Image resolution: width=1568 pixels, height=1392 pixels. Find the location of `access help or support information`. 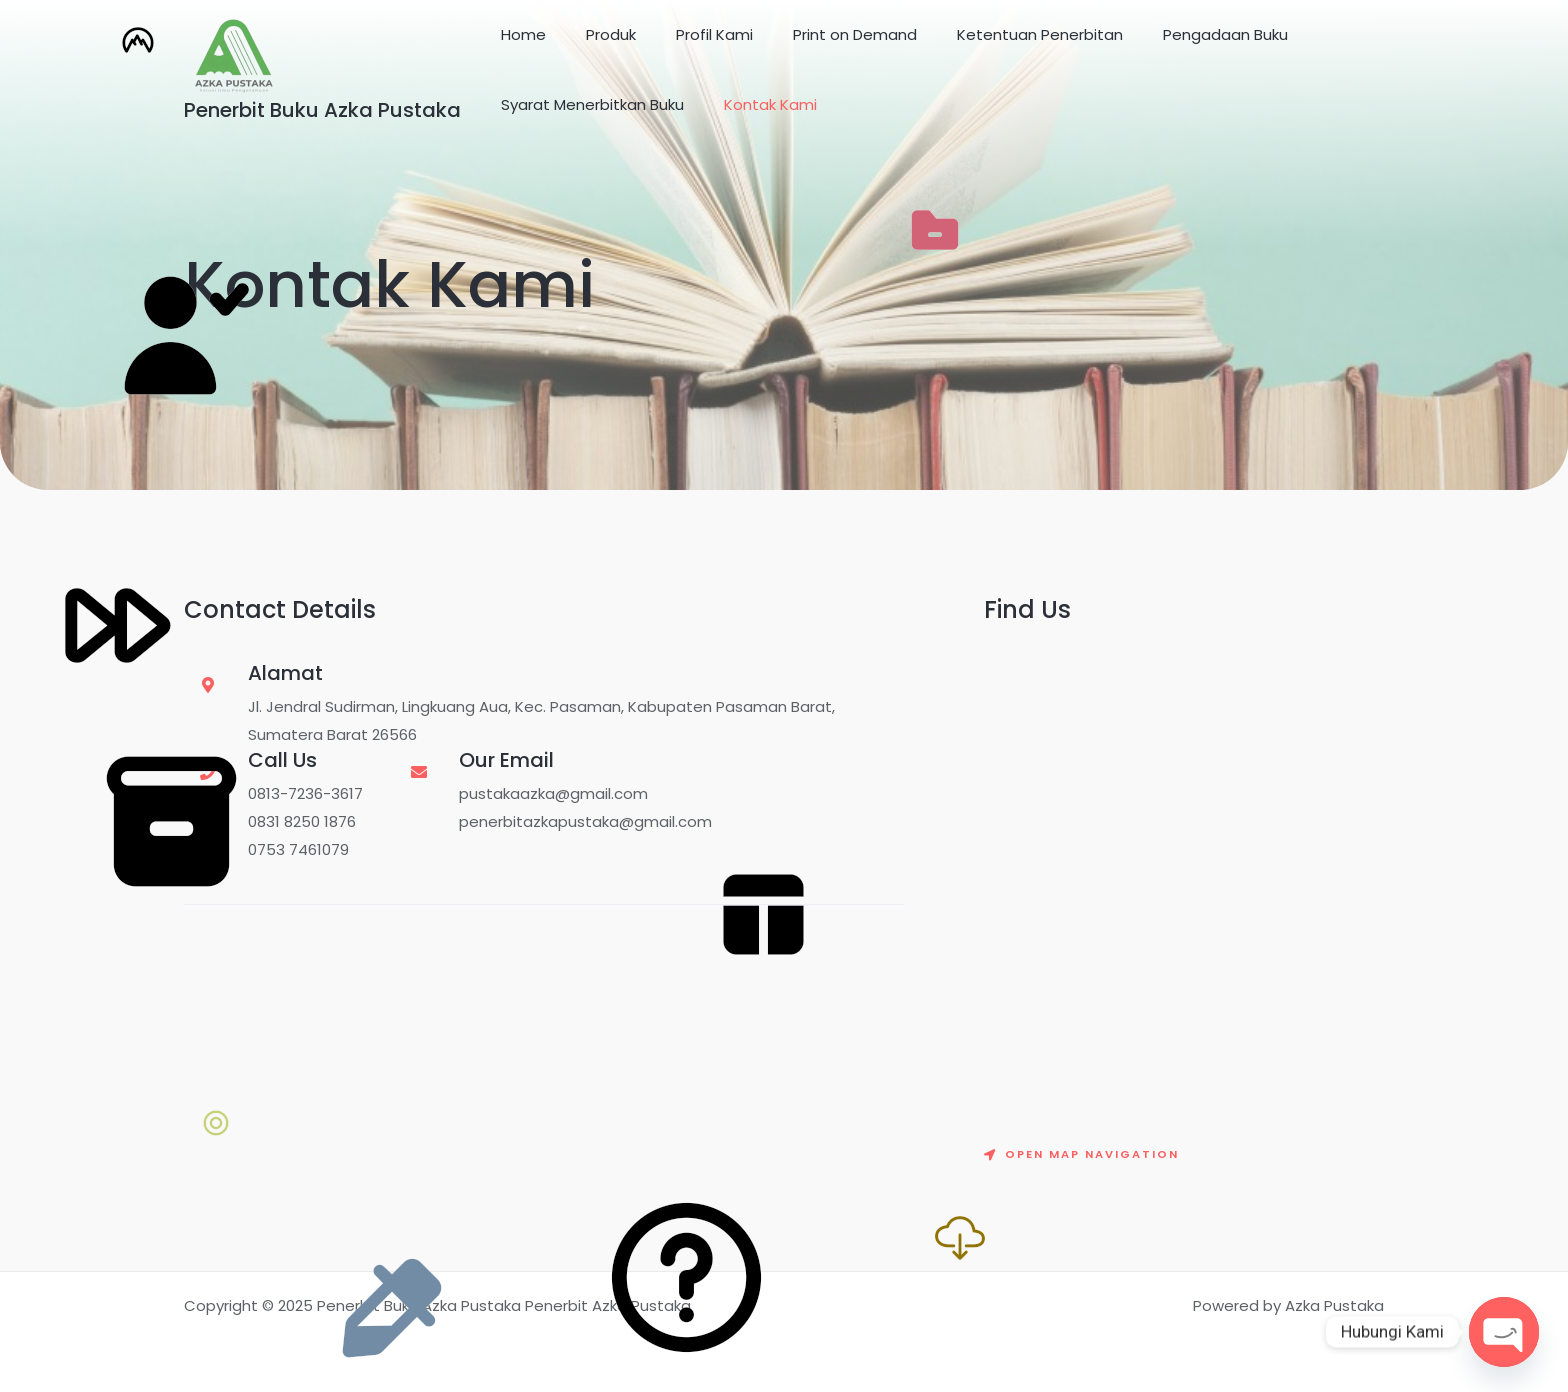

access help or support information is located at coordinates (686, 1277).